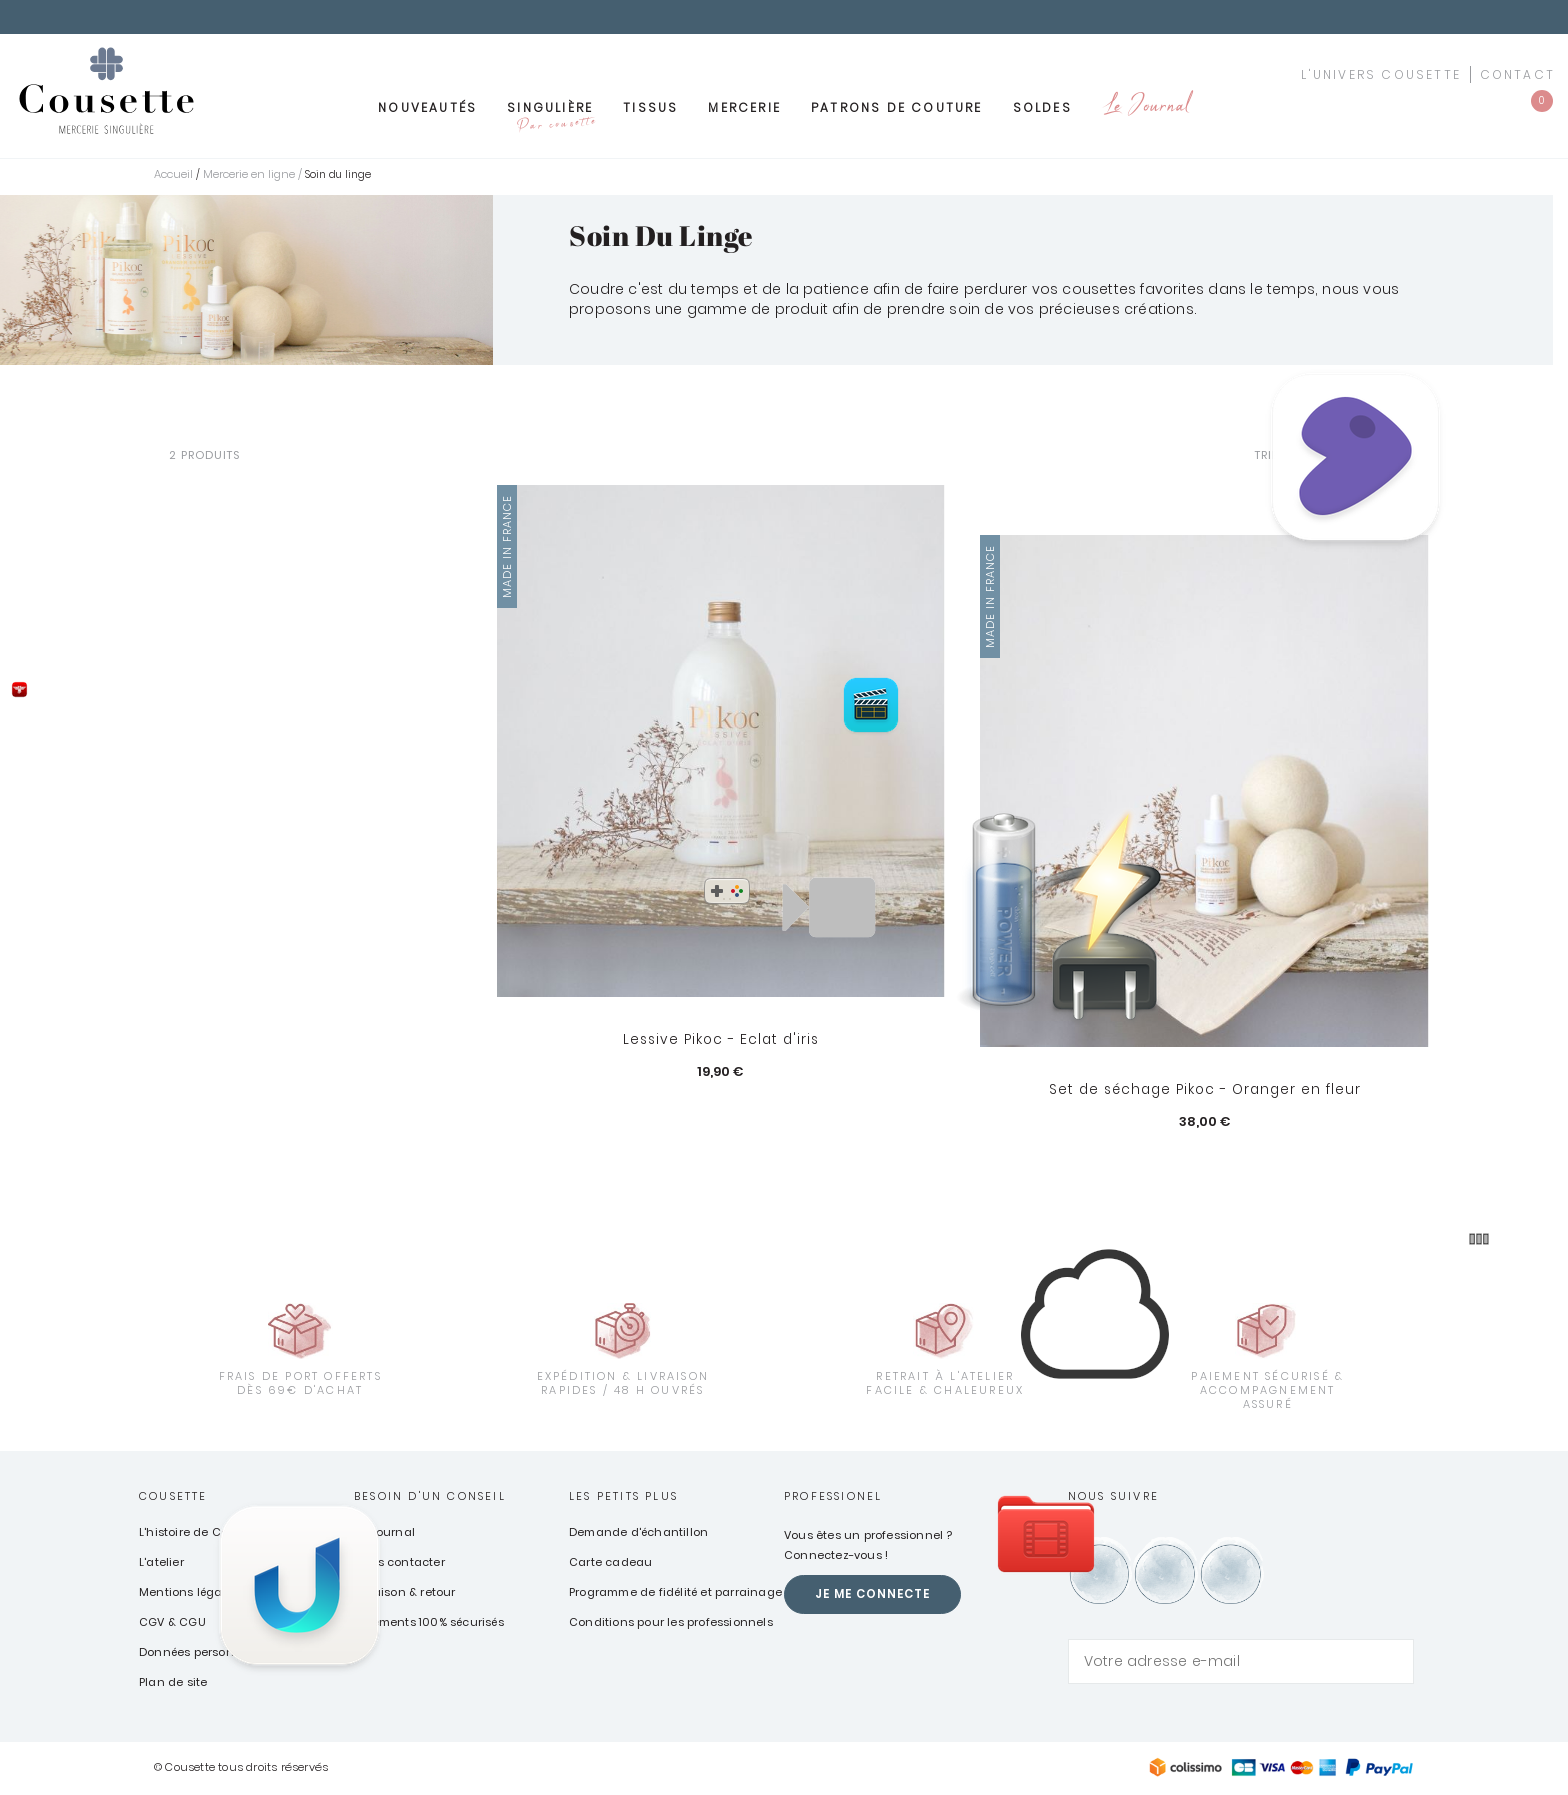  Describe the element at coordinates (19, 689) in the screenshot. I see `launch Return to Castle Wolfenstein game` at that location.